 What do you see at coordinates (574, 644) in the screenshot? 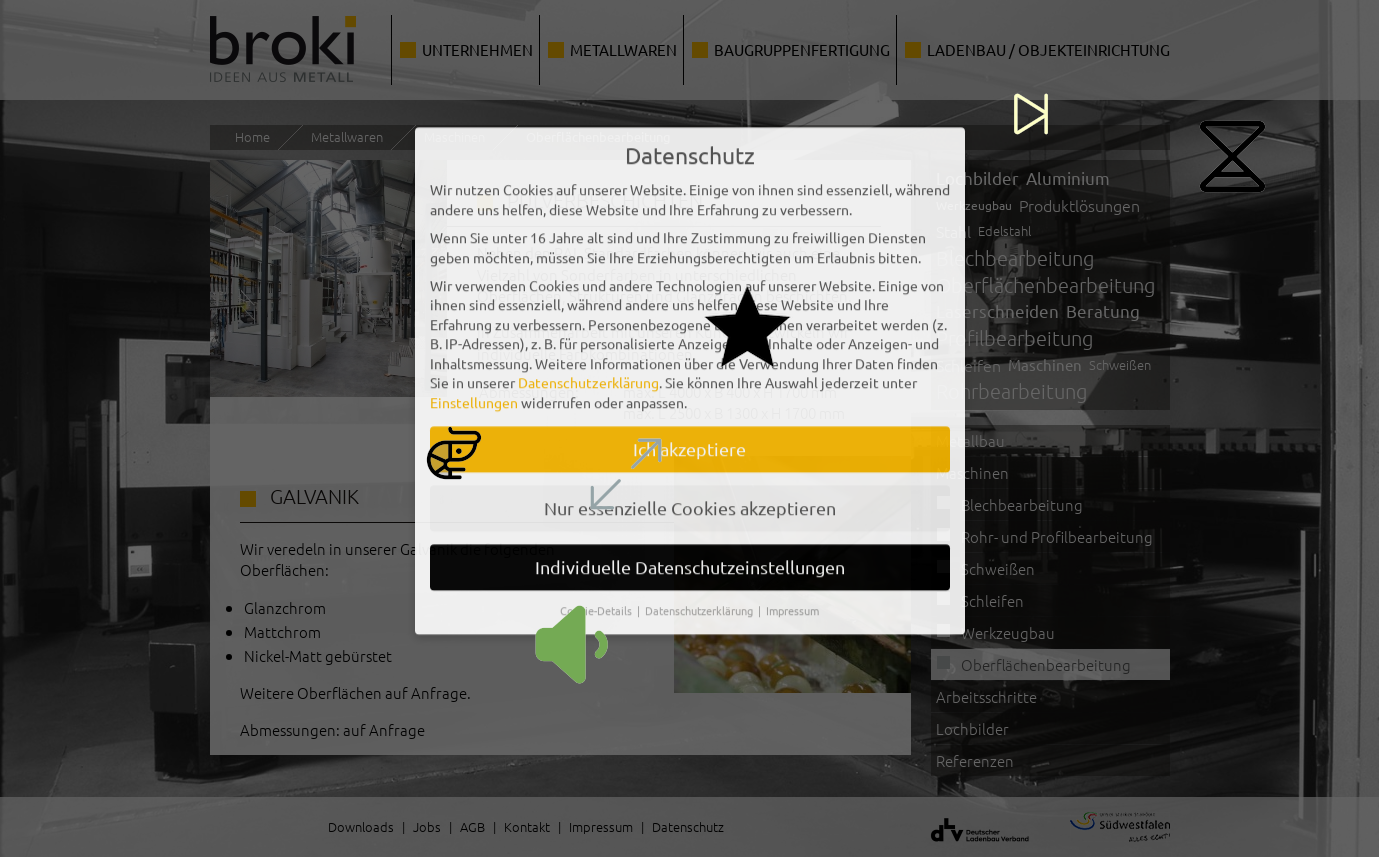
I see `adjust audio to low volume` at bounding box center [574, 644].